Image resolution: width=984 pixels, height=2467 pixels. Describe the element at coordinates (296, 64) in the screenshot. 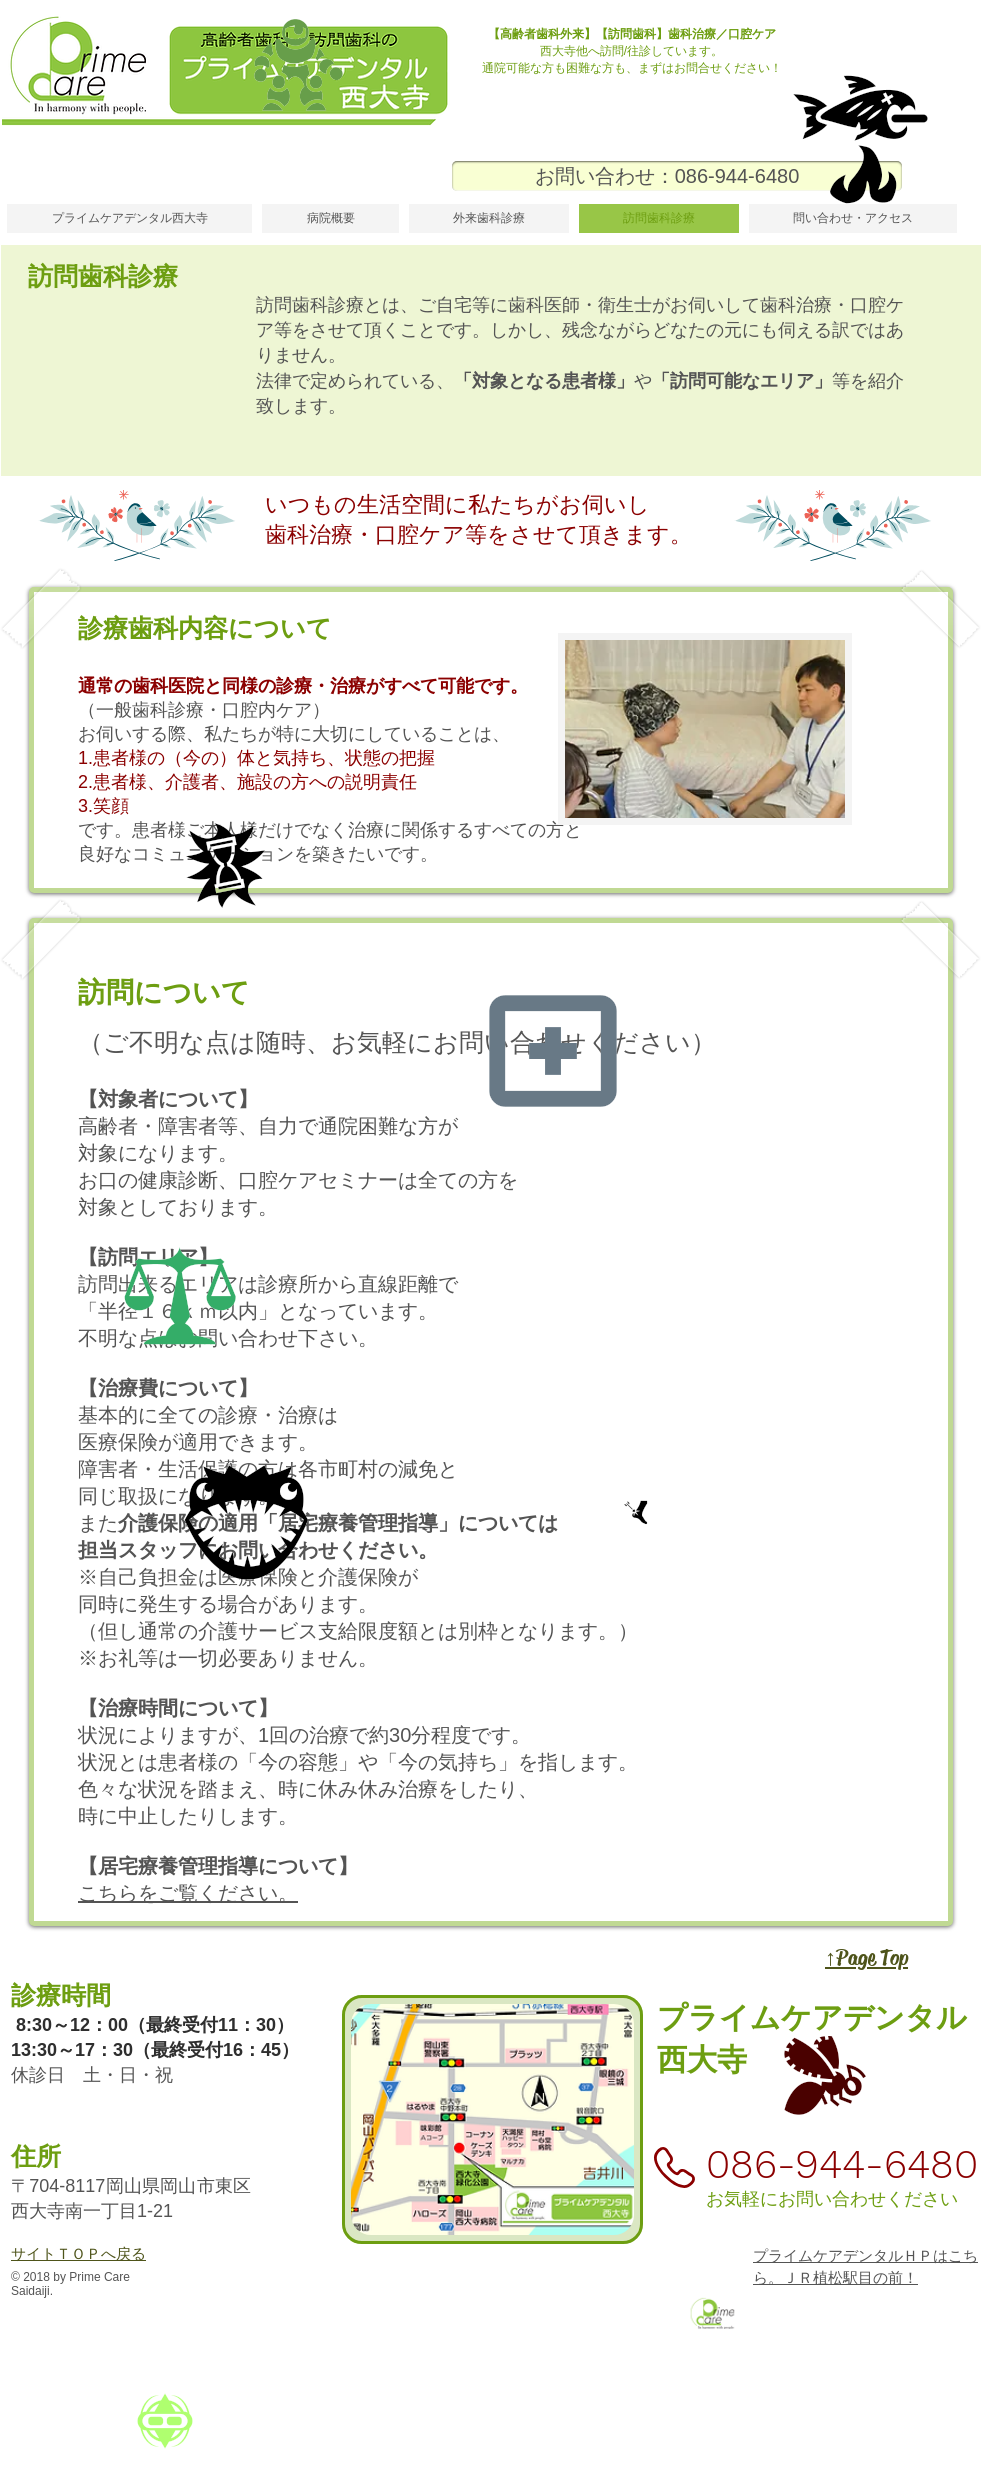

I see `select astronaut or space character` at that location.